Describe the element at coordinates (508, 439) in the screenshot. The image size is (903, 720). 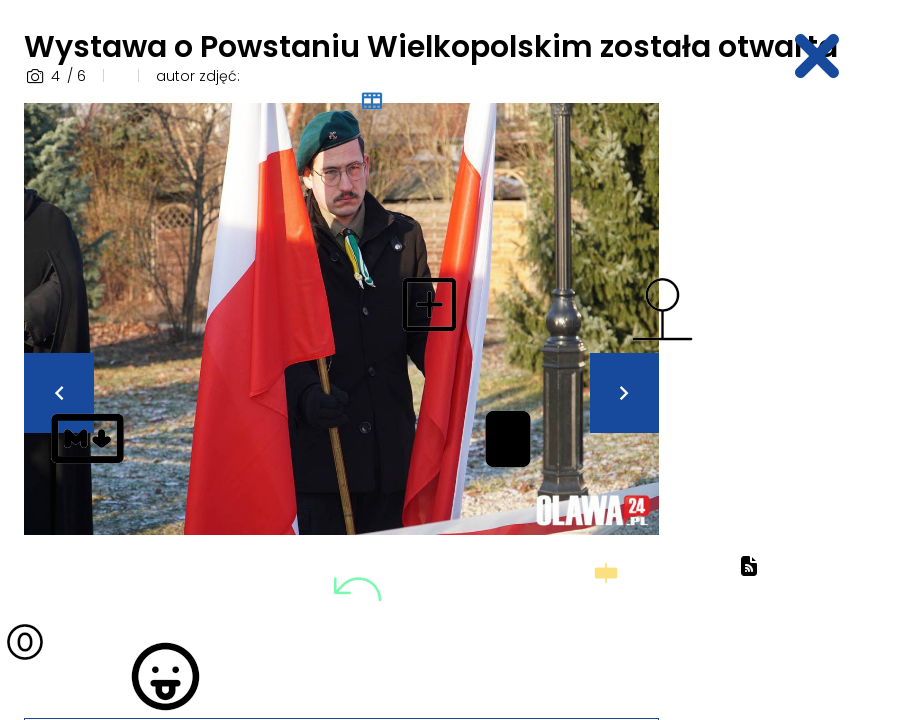
I see `represents a vertical card or panel layout` at that location.